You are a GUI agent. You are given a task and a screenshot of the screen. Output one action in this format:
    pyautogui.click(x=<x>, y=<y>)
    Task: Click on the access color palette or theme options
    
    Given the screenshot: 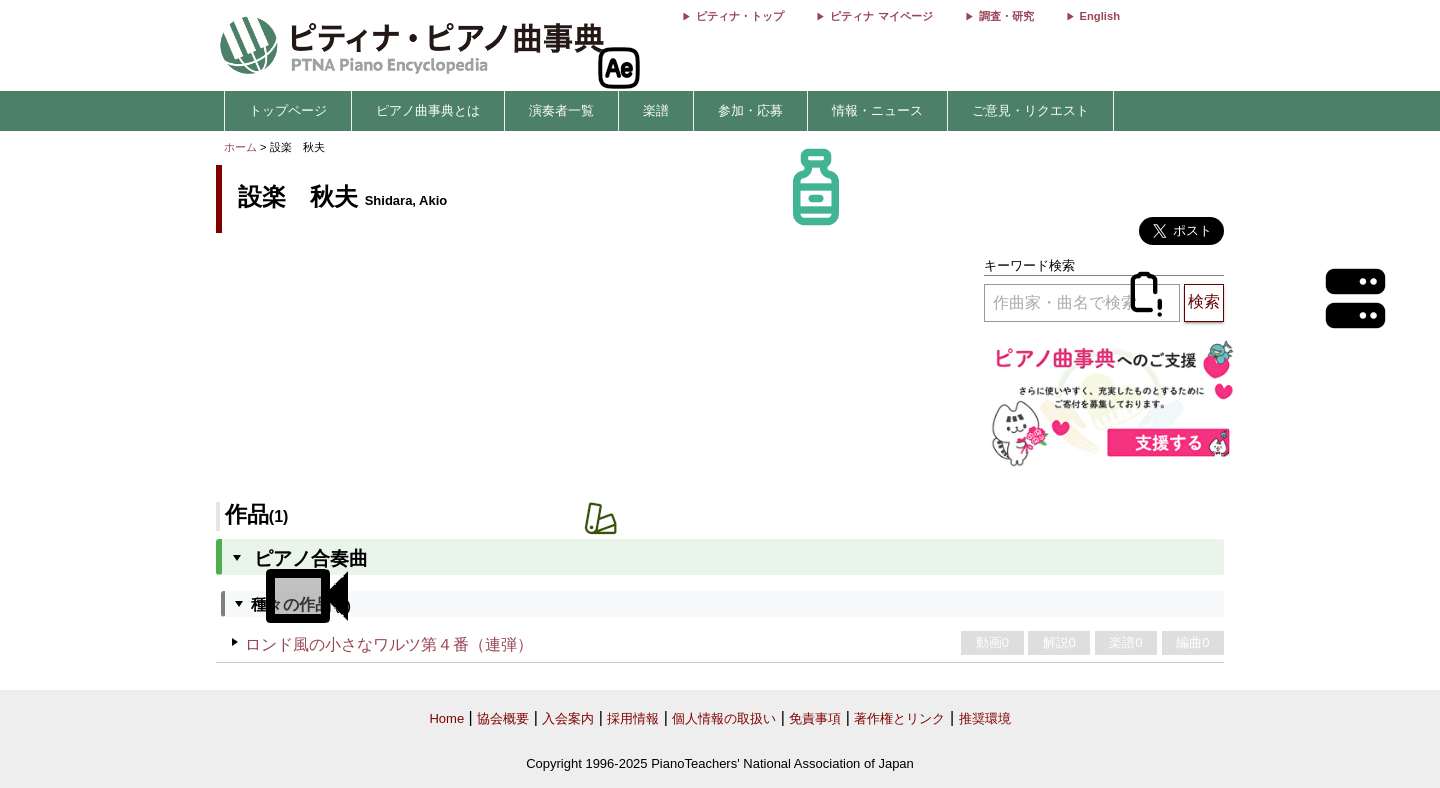 What is the action you would take?
    pyautogui.click(x=599, y=519)
    